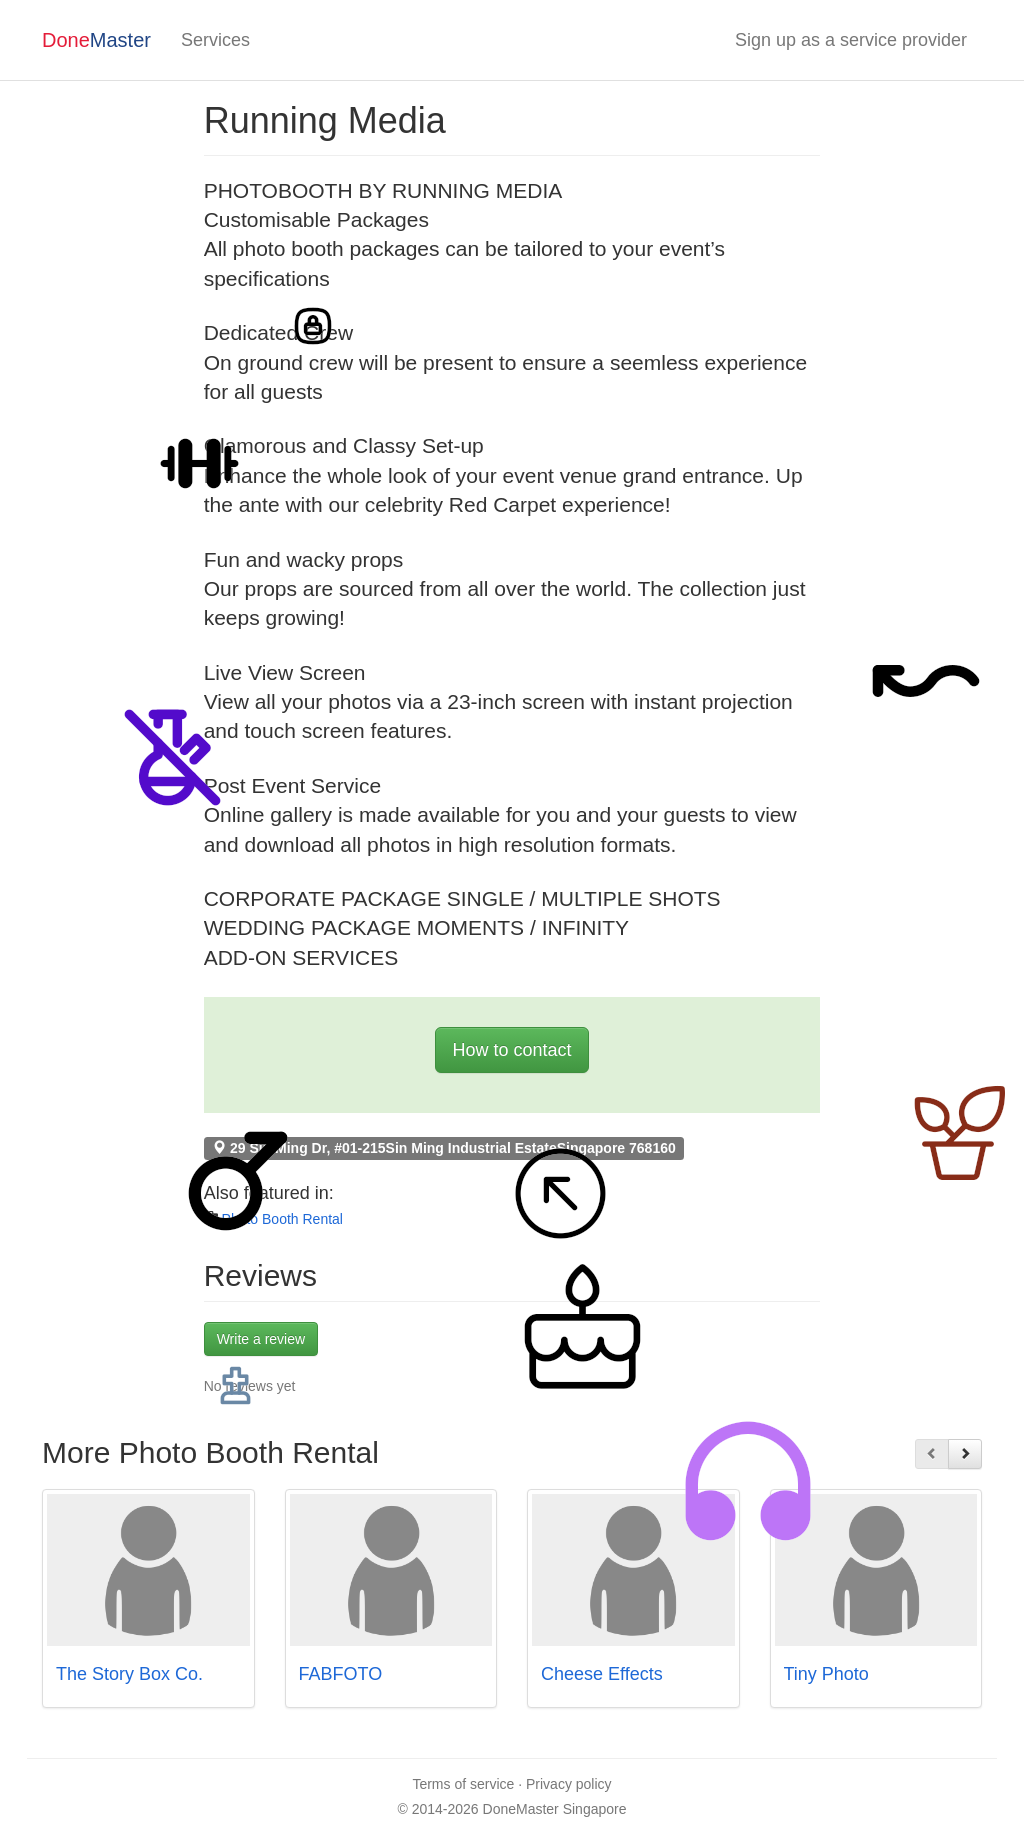  I want to click on undo or revert to previous state, so click(926, 681).